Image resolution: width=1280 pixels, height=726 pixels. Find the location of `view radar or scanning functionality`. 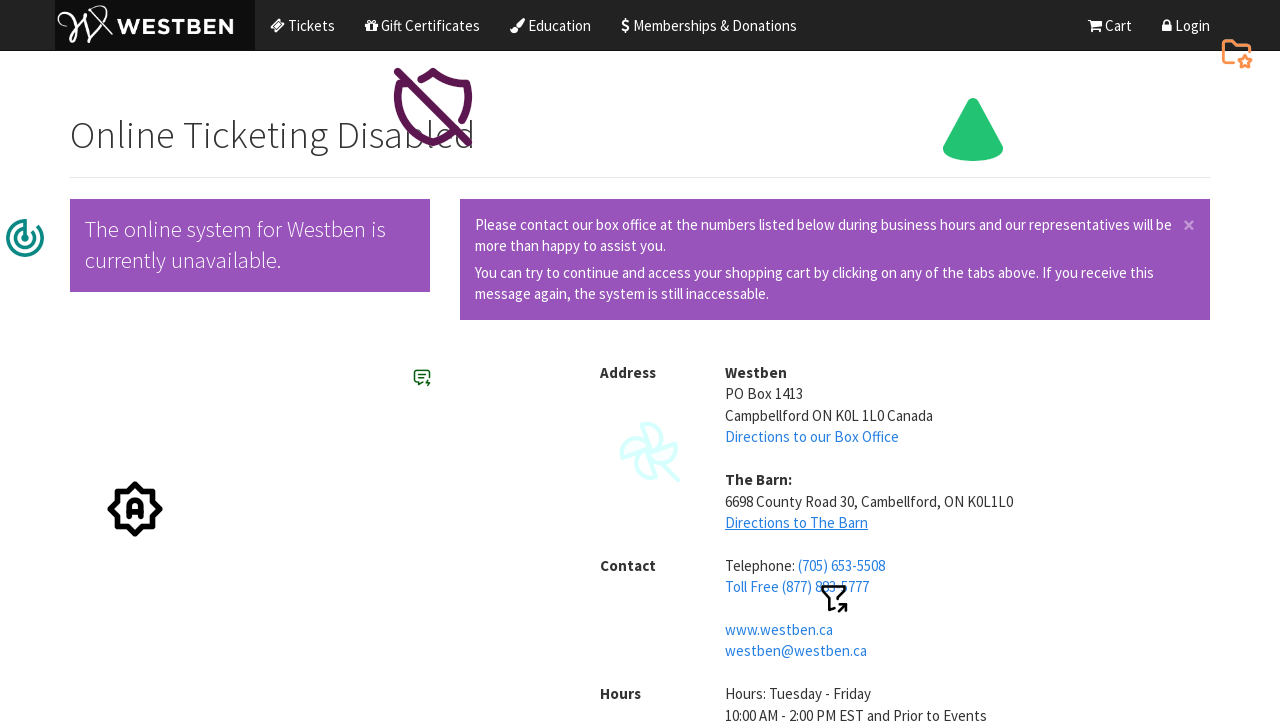

view radar or scanning functionality is located at coordinates (25, 238).